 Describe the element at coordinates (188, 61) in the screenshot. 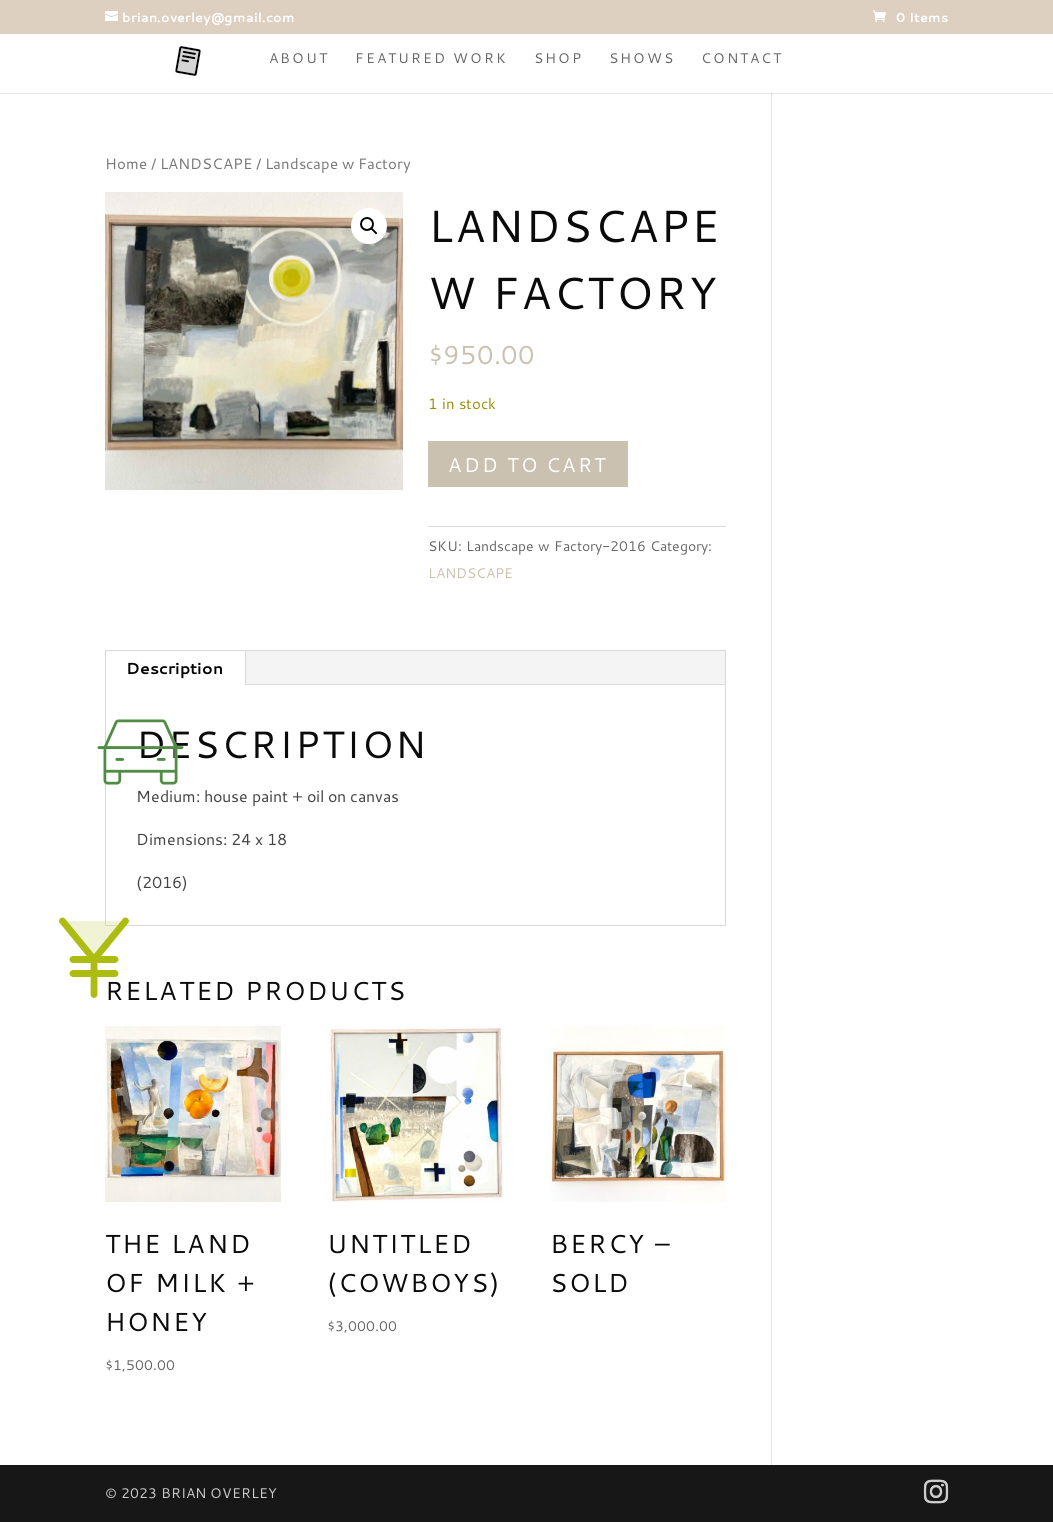

I see `view your resume or CV` at that location.